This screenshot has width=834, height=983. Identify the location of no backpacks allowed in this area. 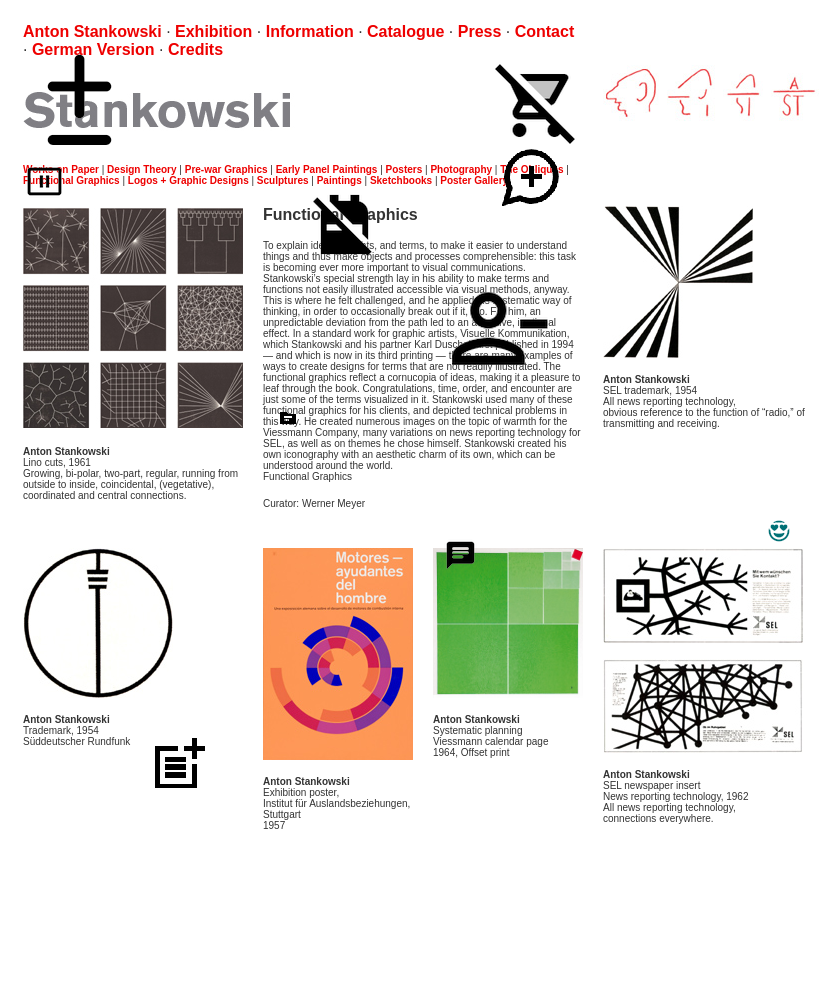
(344, 224).